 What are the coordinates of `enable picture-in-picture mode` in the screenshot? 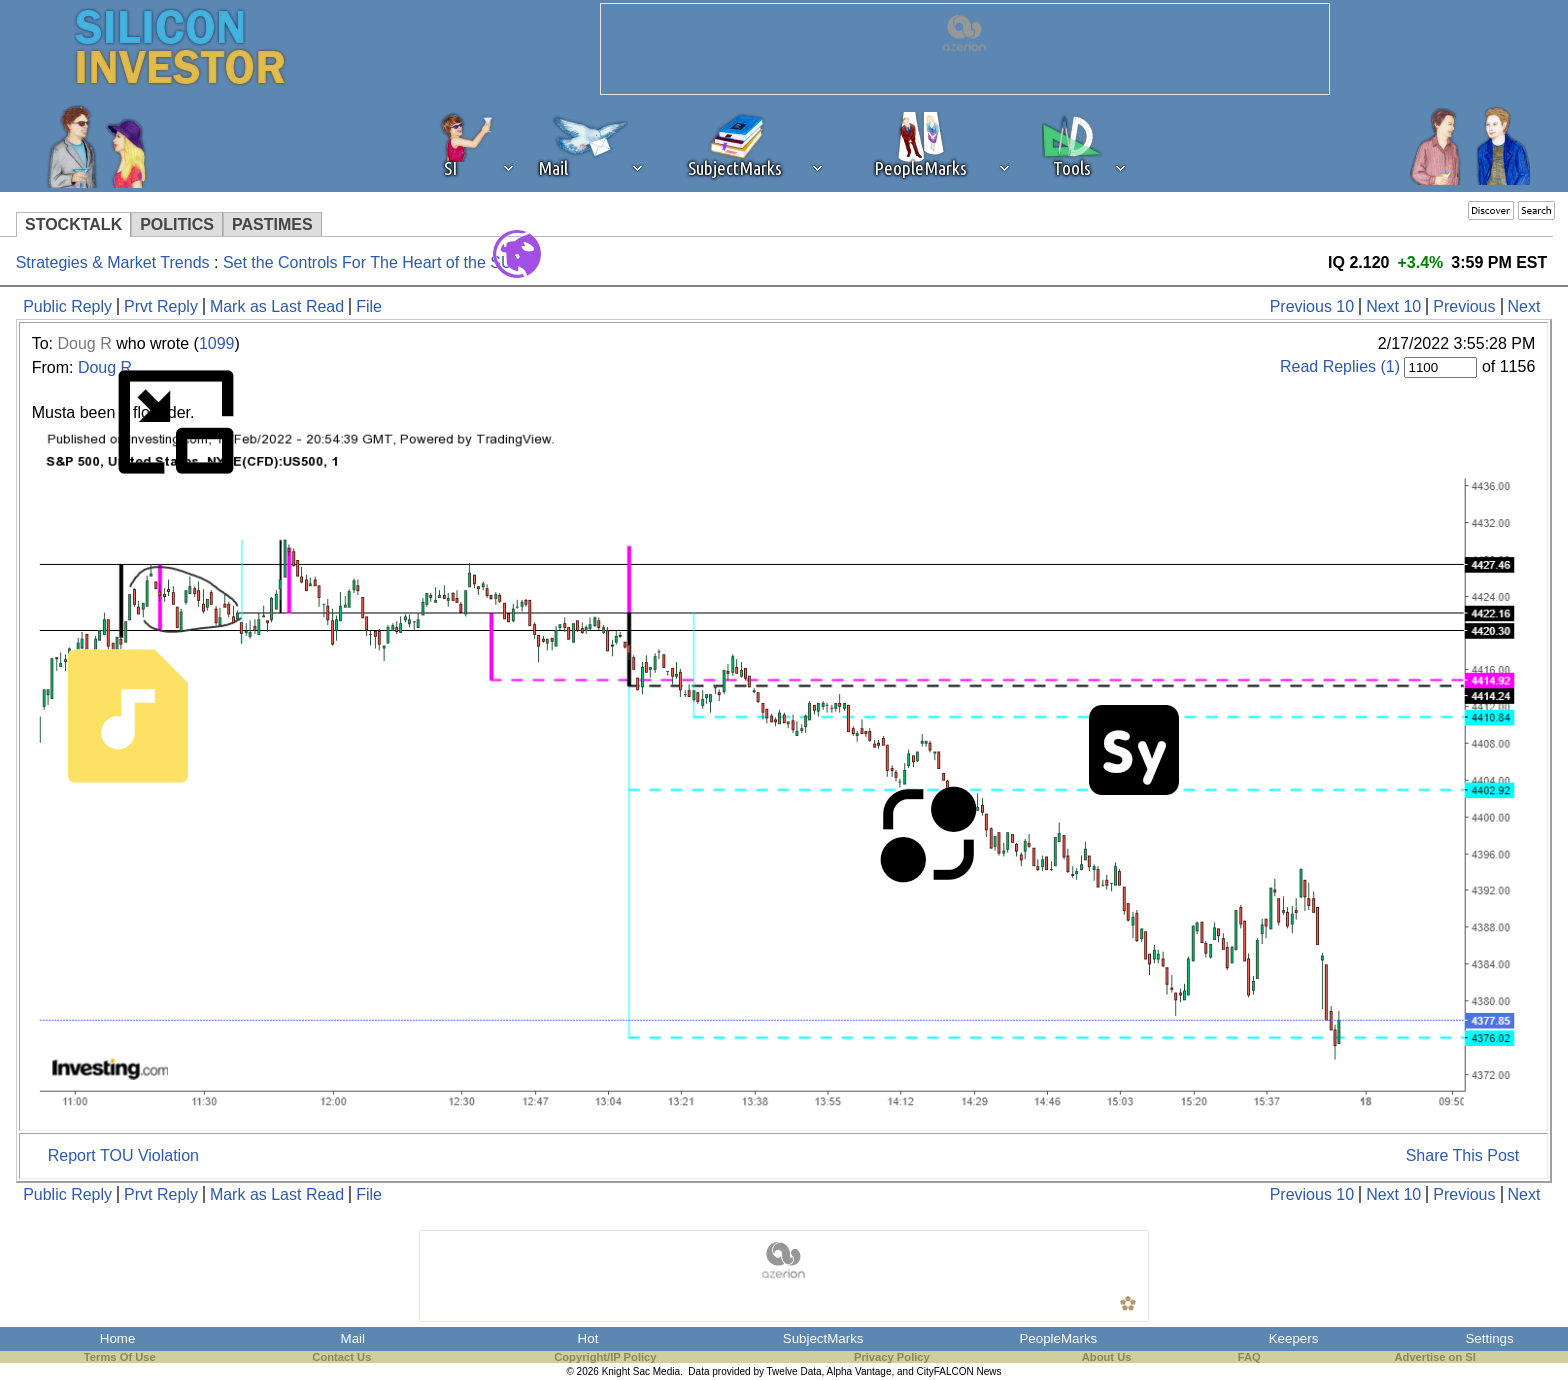 It's located at (176, 422).